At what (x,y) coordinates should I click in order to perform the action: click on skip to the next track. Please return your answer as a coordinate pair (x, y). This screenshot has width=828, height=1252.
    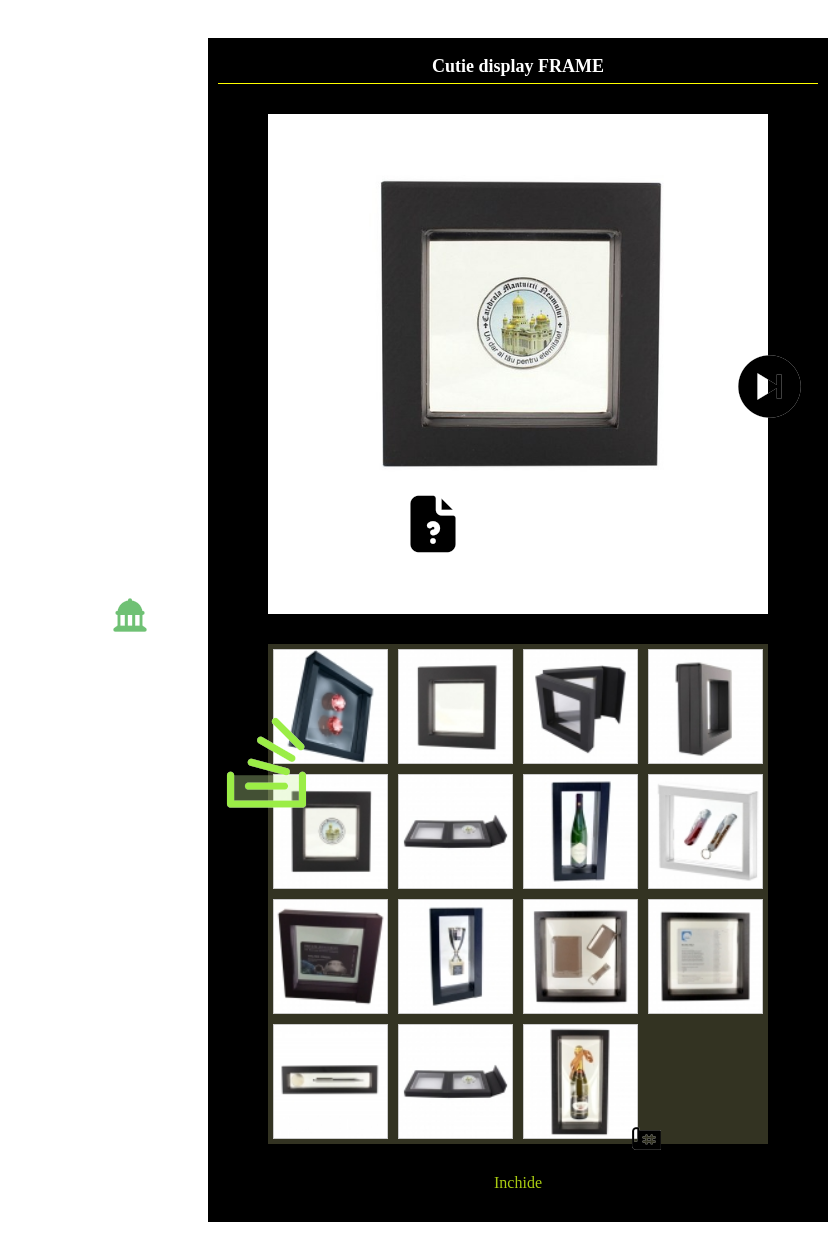
    Looking at the image, I should click on (769, 386).